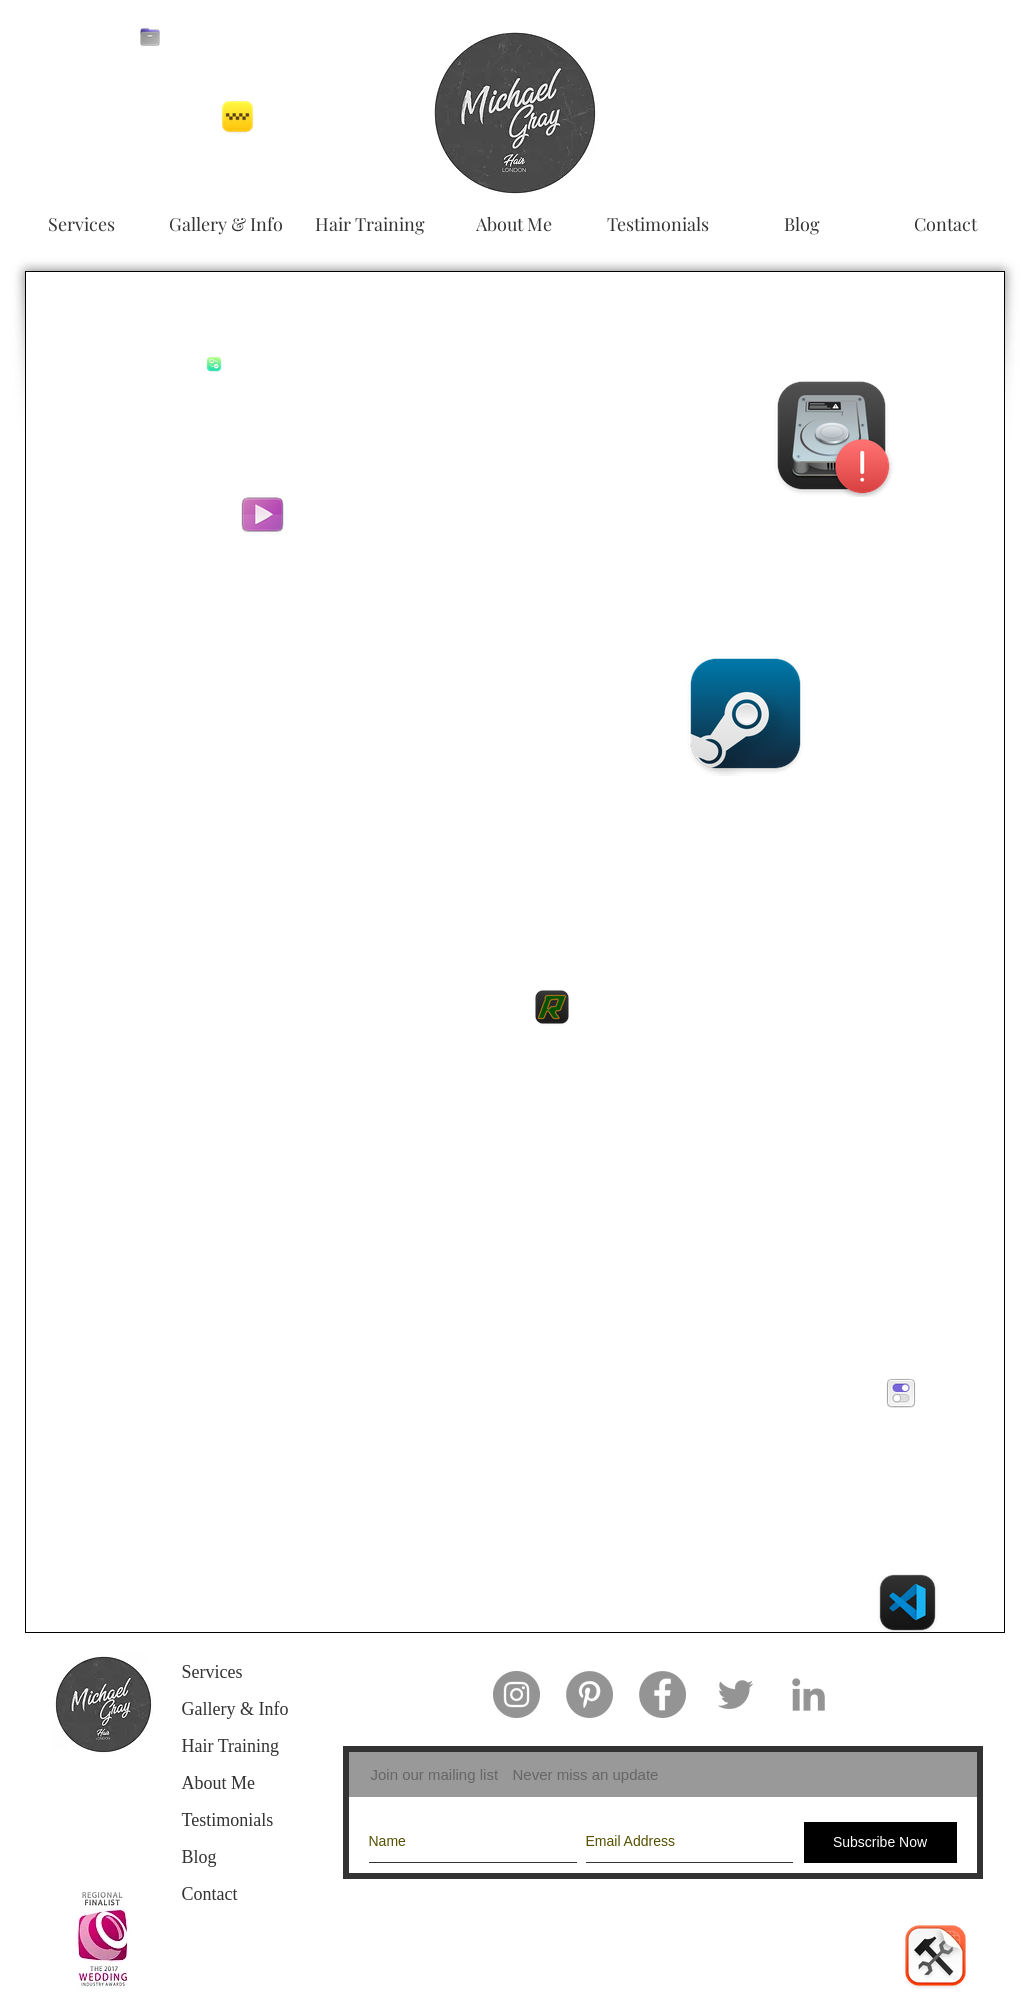 This screenshot has width=1029, height=2004. What do you see at coordinates (150, 37) in the screenshot?
I see `open the file manager app` at bounding box center [150, 37].